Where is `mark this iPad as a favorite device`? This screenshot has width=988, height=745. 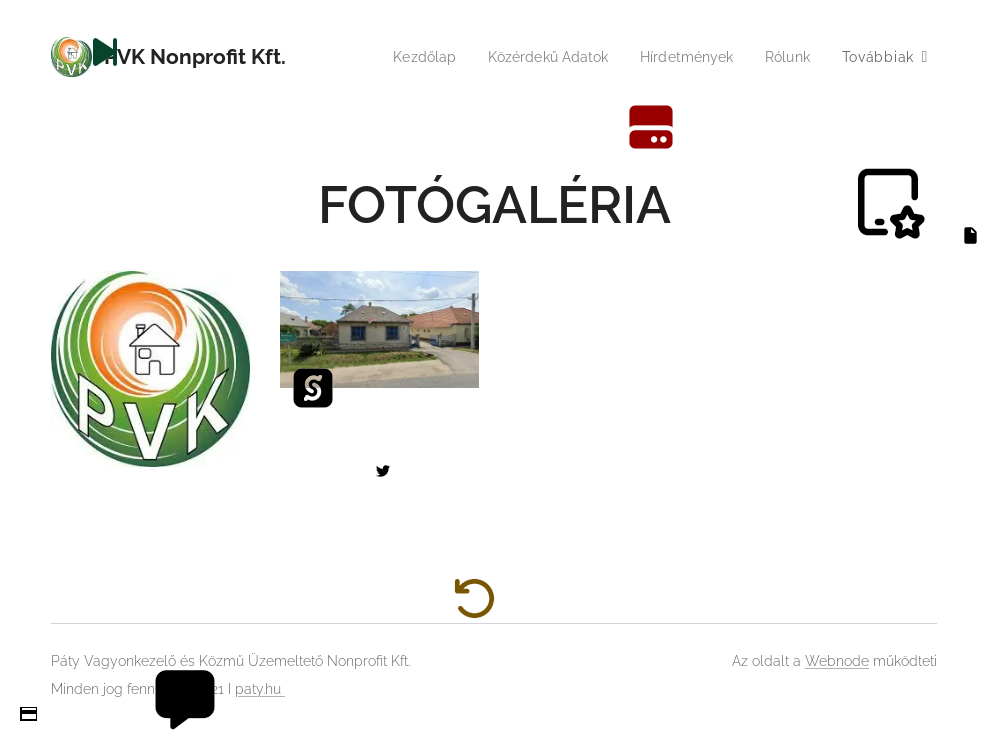 mark this iPad as a favorite device is located at coordinates (888, 202).